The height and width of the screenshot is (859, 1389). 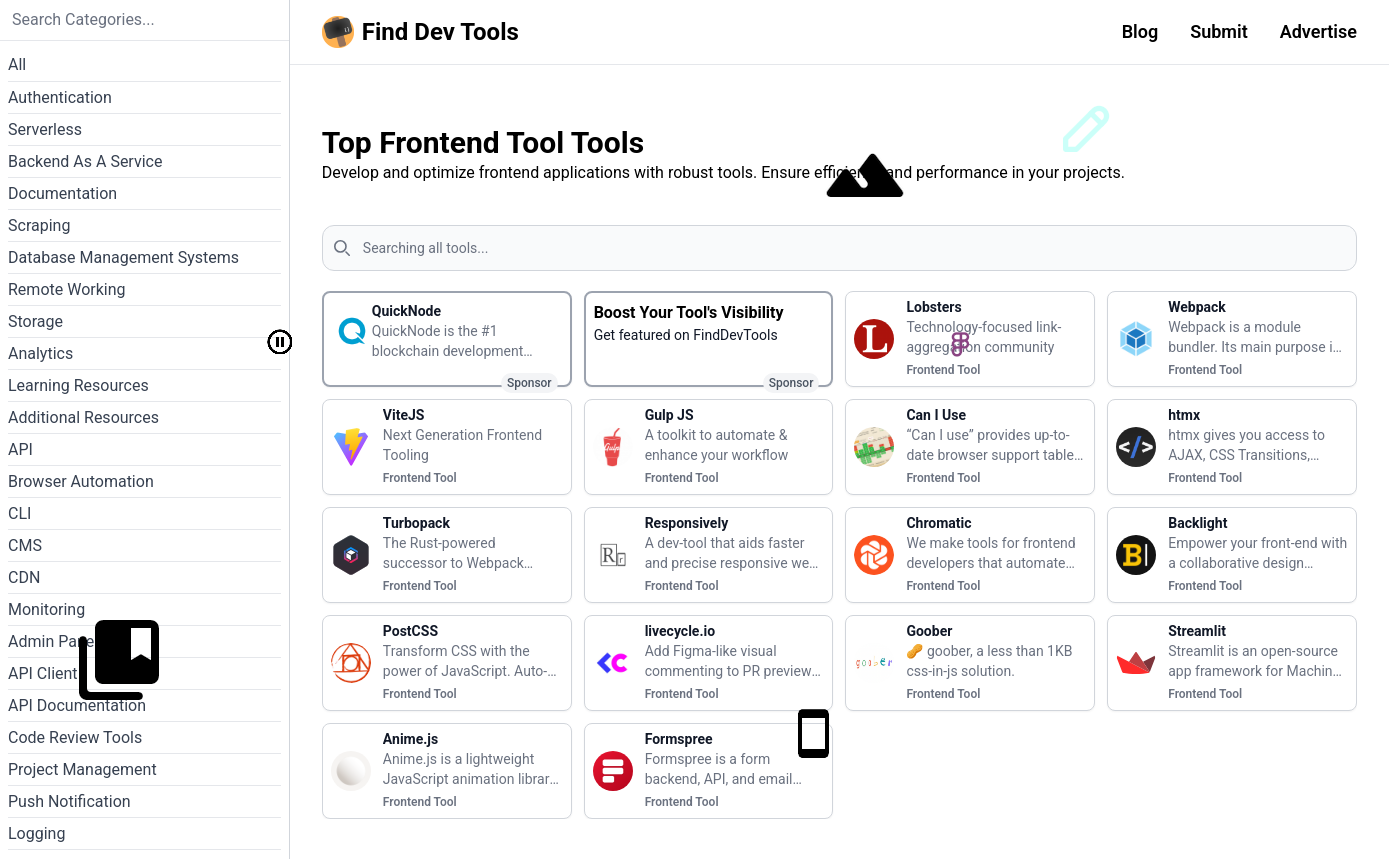 I want to click on view terrain or topographic map layer, so click(x=865, y=174).